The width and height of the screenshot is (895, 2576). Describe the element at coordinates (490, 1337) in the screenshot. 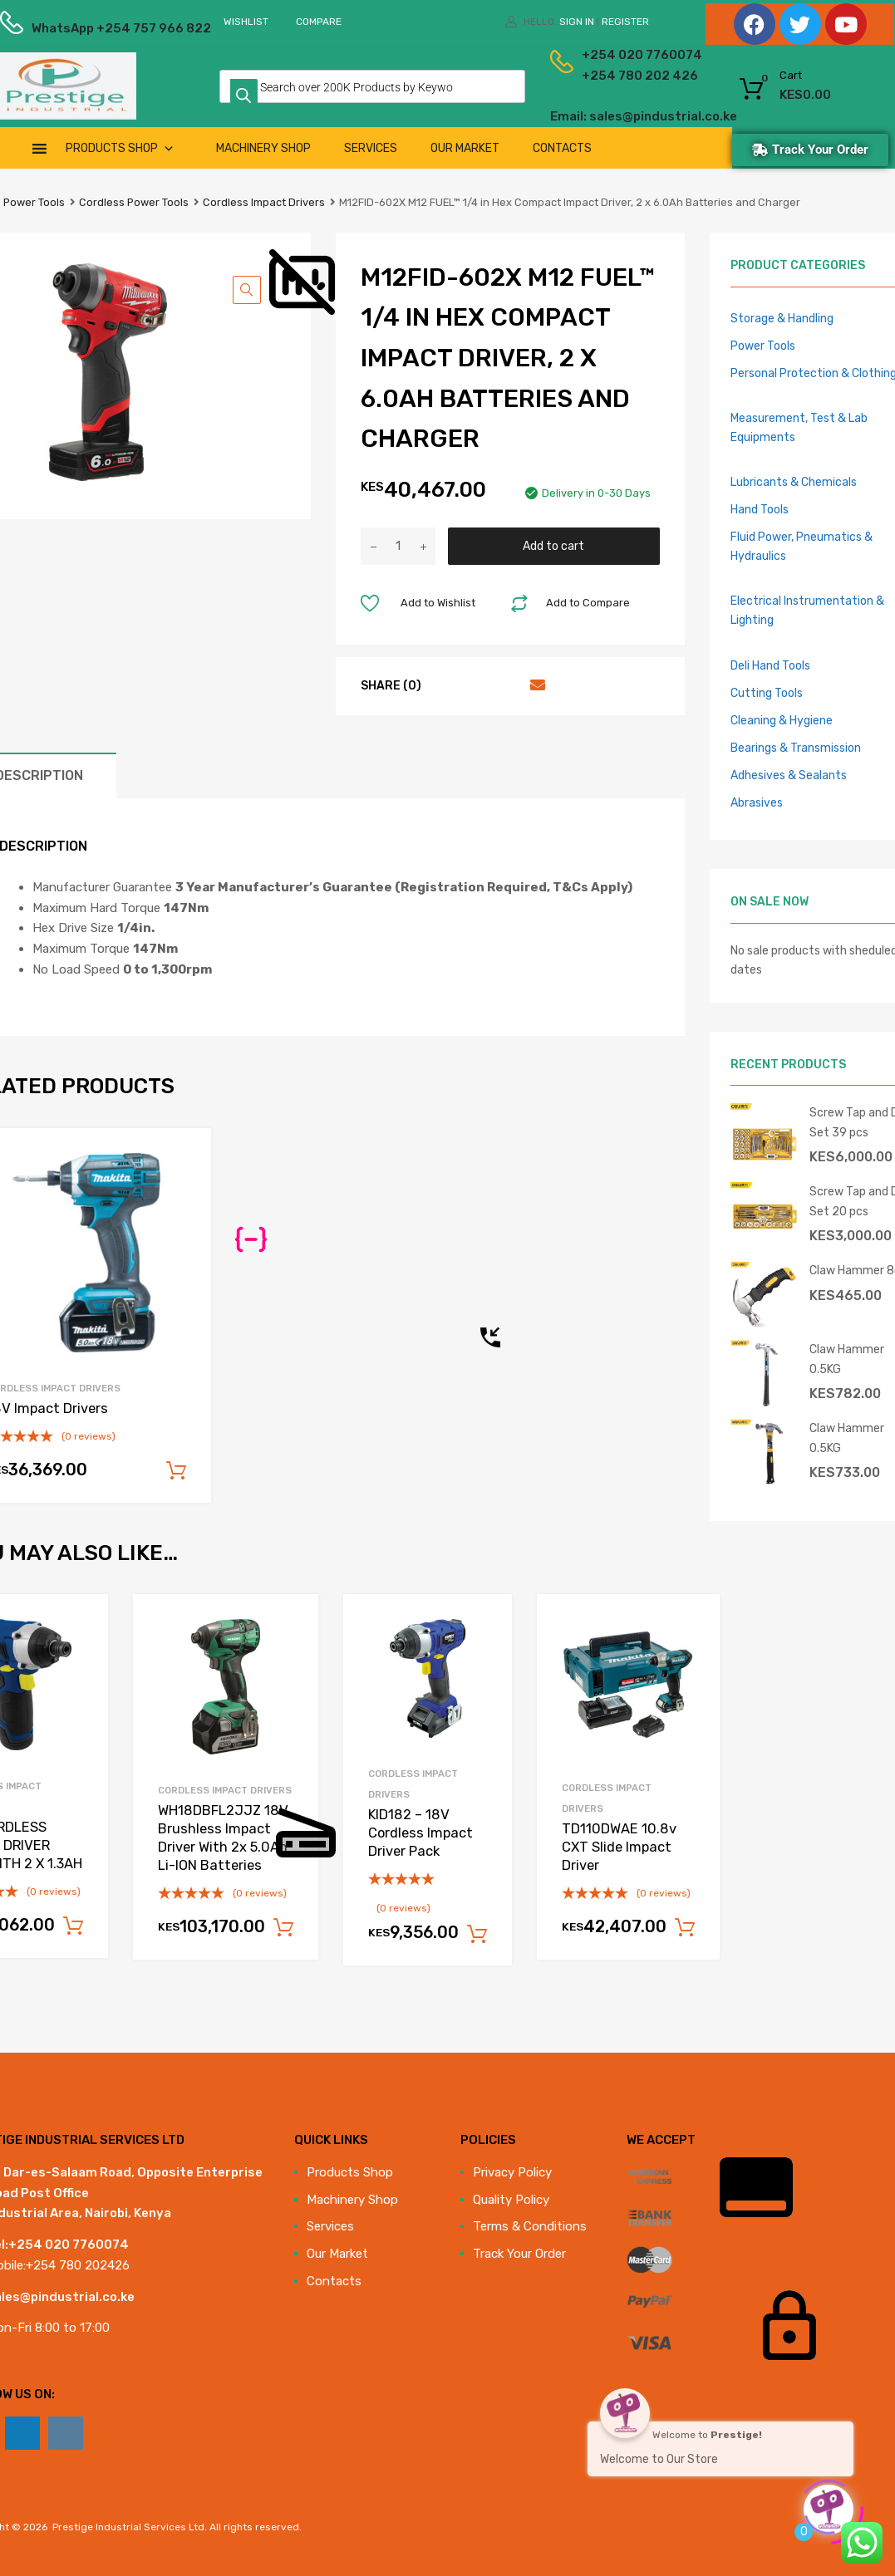

I see `indicates an incoming call was returned` at that location.